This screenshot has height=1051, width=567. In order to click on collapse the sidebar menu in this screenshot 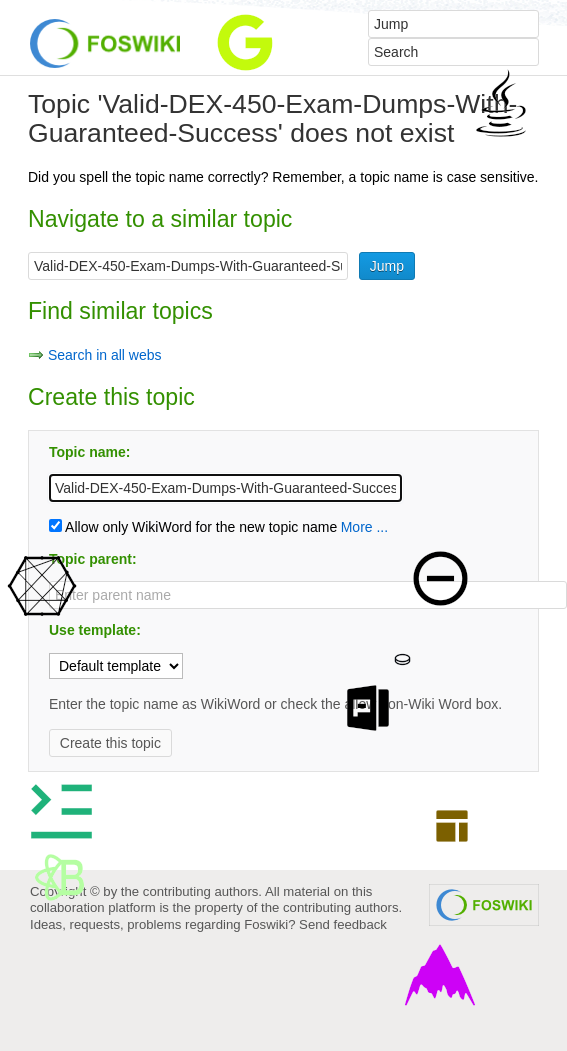, I will do `click(61, 811)`.